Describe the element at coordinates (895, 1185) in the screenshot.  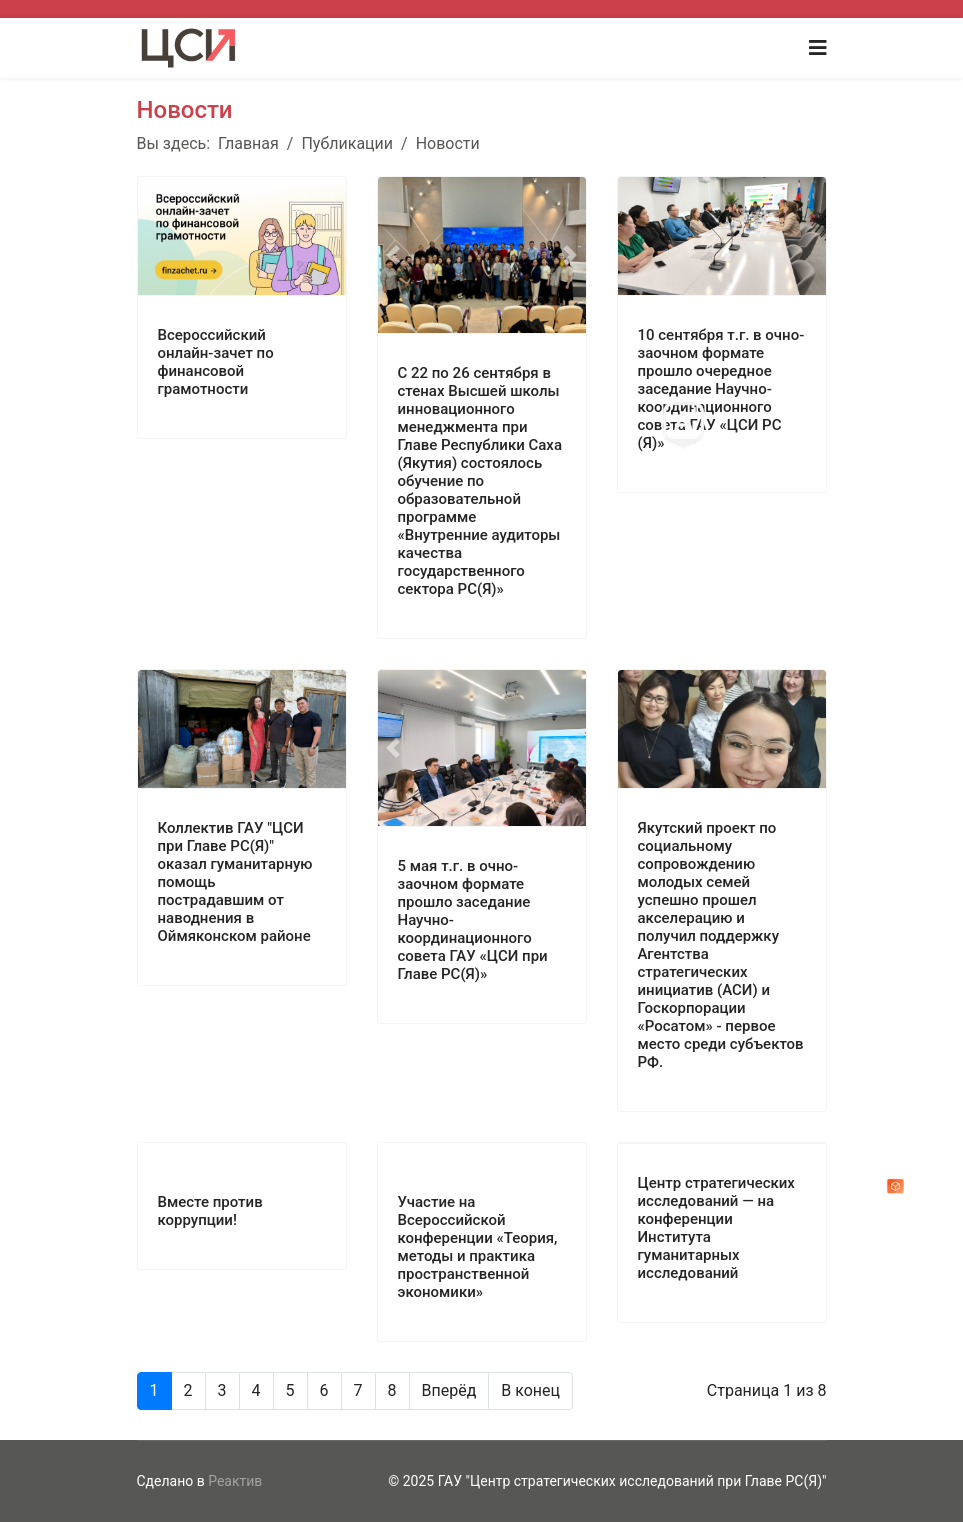
I see `open a 3D model file in OBJ format` at that location.